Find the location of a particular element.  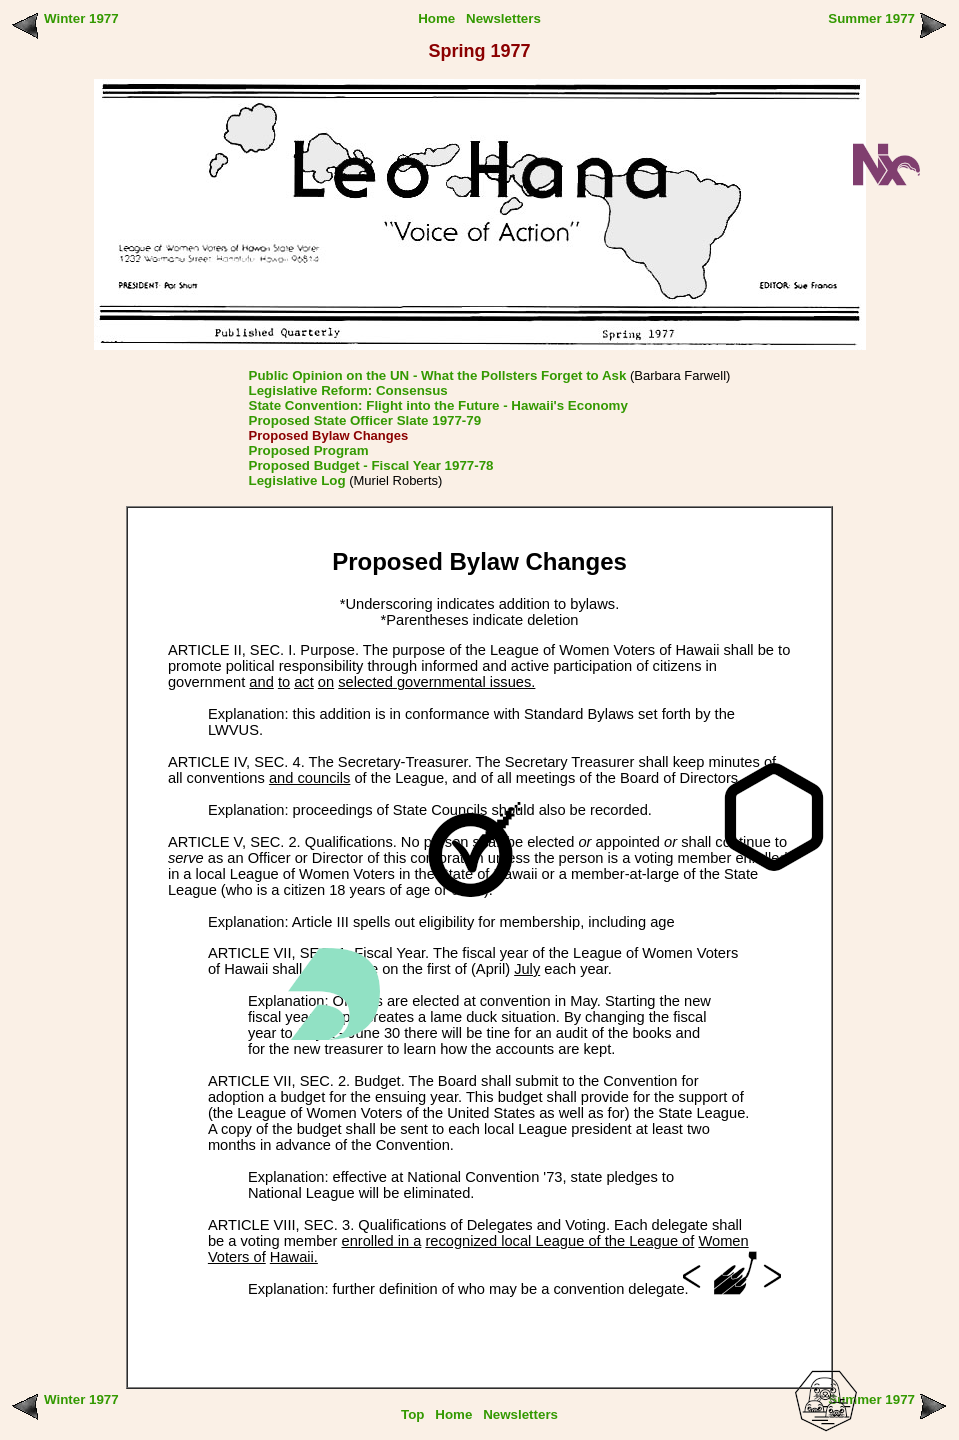

styled-components library logo is located at coordinates (732, 1273).